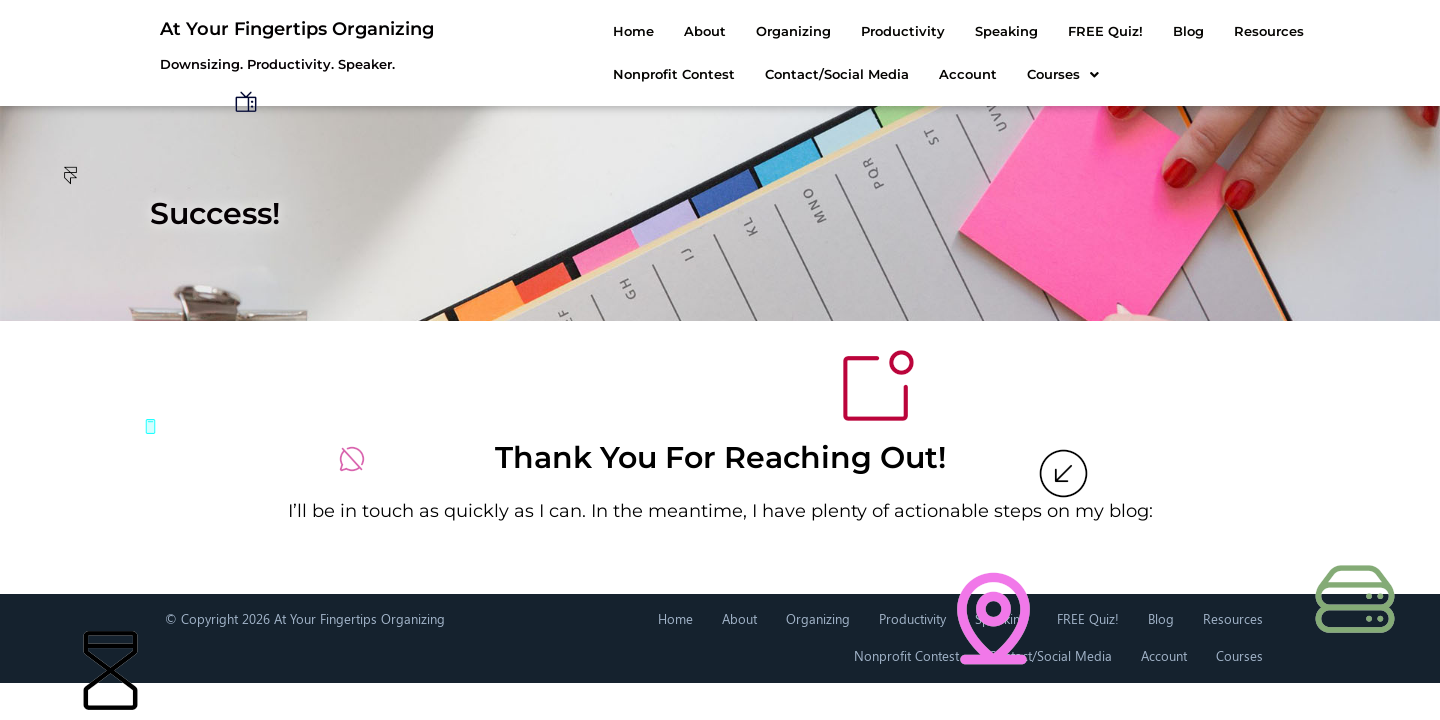  I want to click on open framer app, so click(70, 174).